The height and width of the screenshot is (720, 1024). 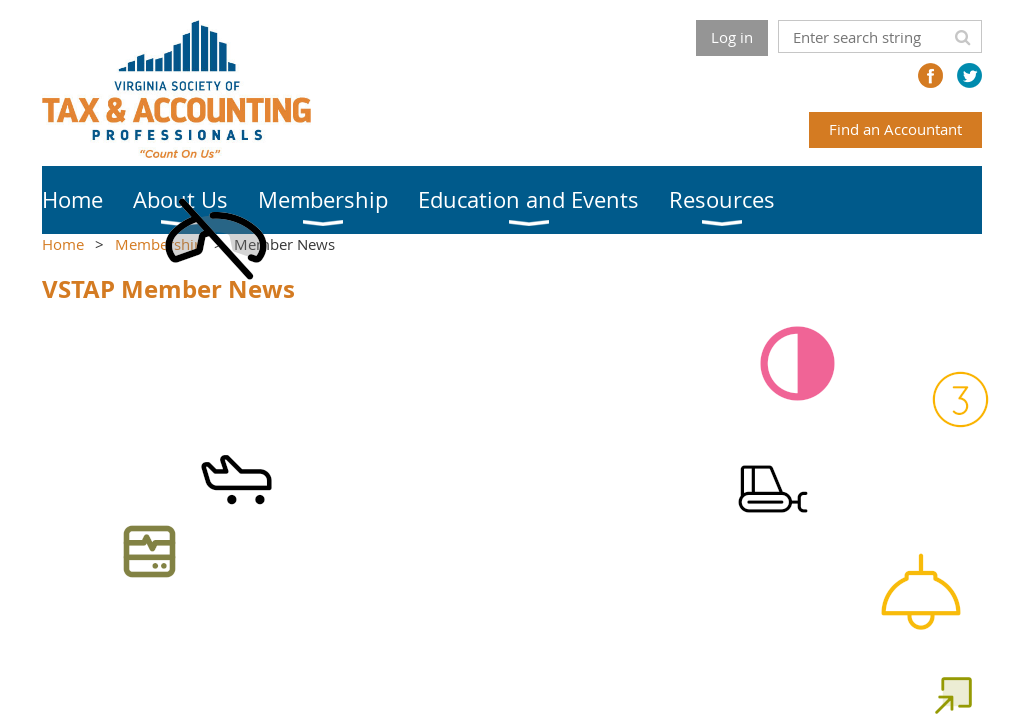 What do you see at coordinates (773, 489) in the screenshot?
I see `construction or building in progress` at bounding box center [773, 489].